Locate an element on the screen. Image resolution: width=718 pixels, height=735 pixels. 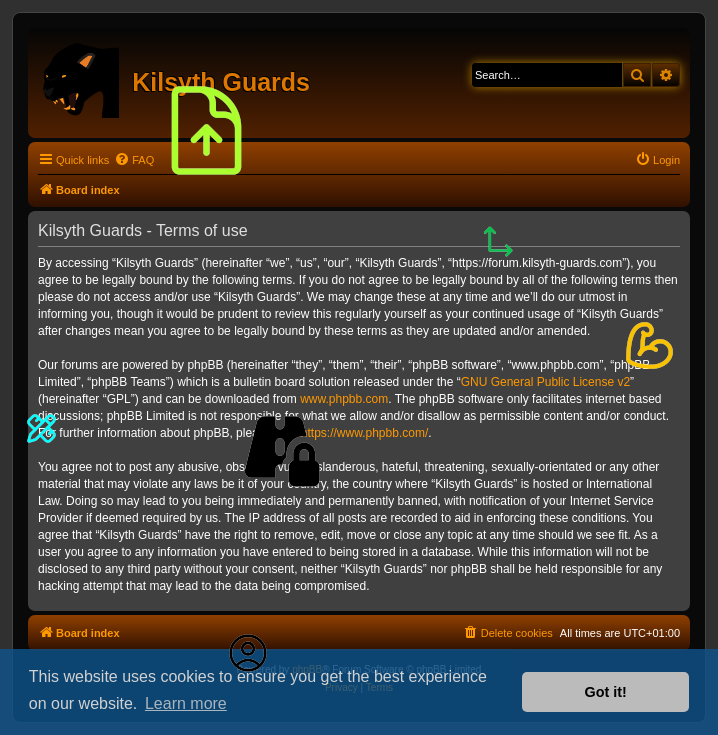
indicates a road or route is locked or restricted is located at coordinates (280, 447).